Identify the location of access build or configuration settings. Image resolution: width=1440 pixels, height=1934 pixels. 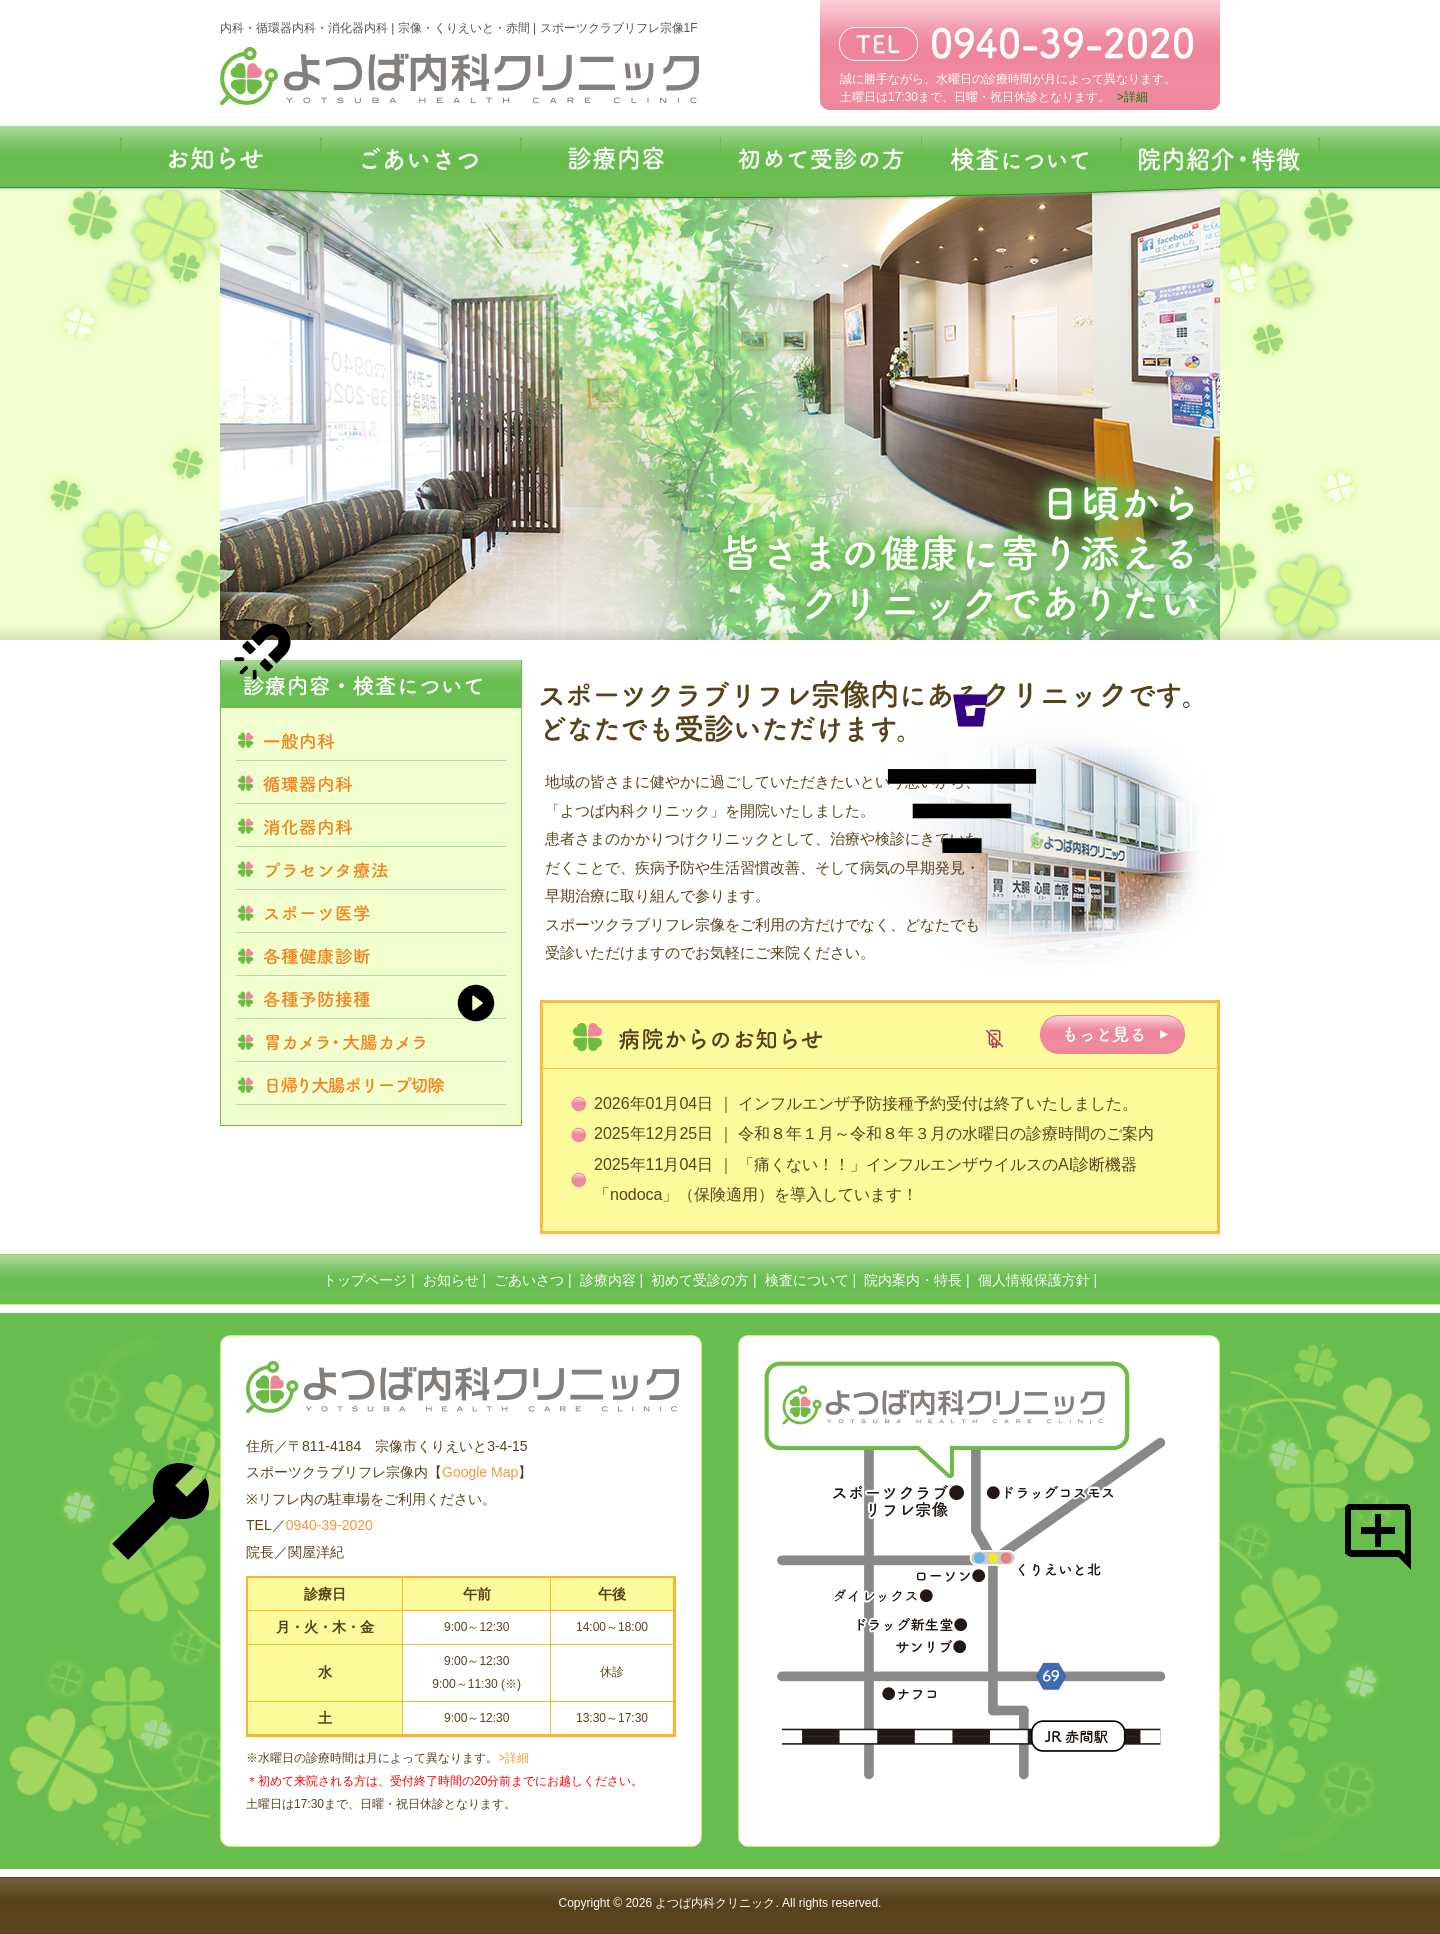
(160, 1511).